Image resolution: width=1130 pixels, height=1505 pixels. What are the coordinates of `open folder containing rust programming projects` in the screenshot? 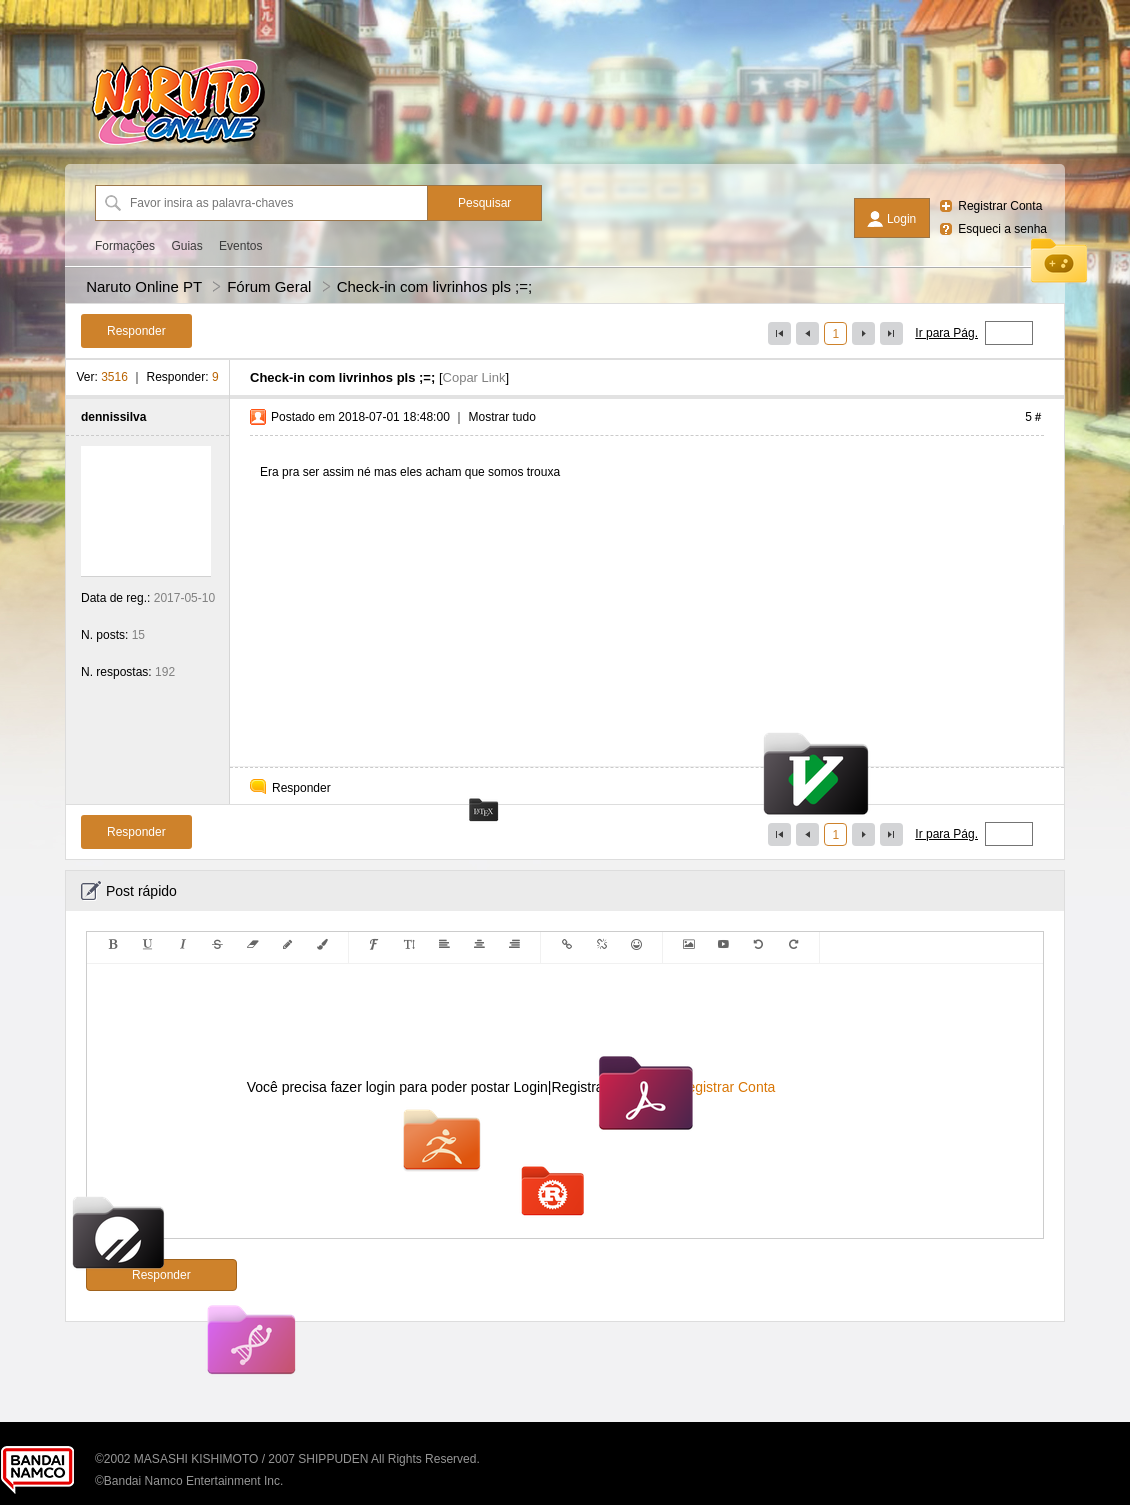 It's located at (552, 1192).